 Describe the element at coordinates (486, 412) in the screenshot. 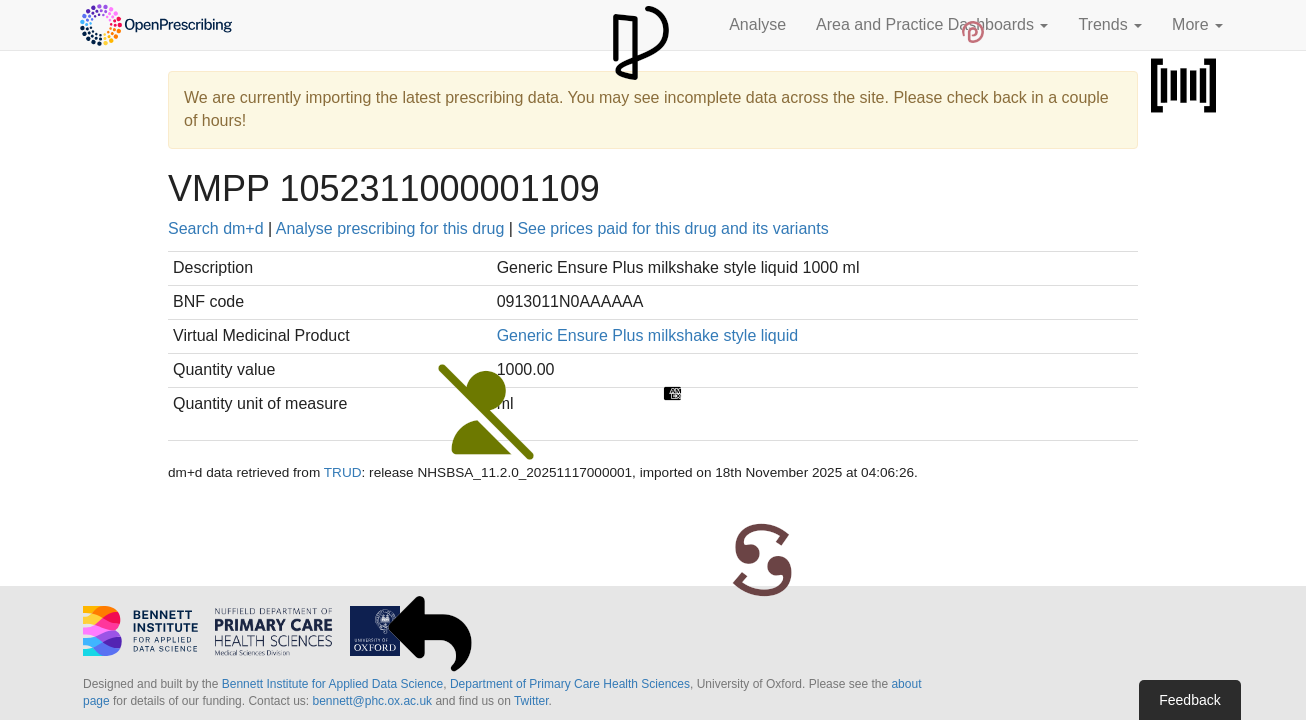

I see `block or remove a user` at that location.